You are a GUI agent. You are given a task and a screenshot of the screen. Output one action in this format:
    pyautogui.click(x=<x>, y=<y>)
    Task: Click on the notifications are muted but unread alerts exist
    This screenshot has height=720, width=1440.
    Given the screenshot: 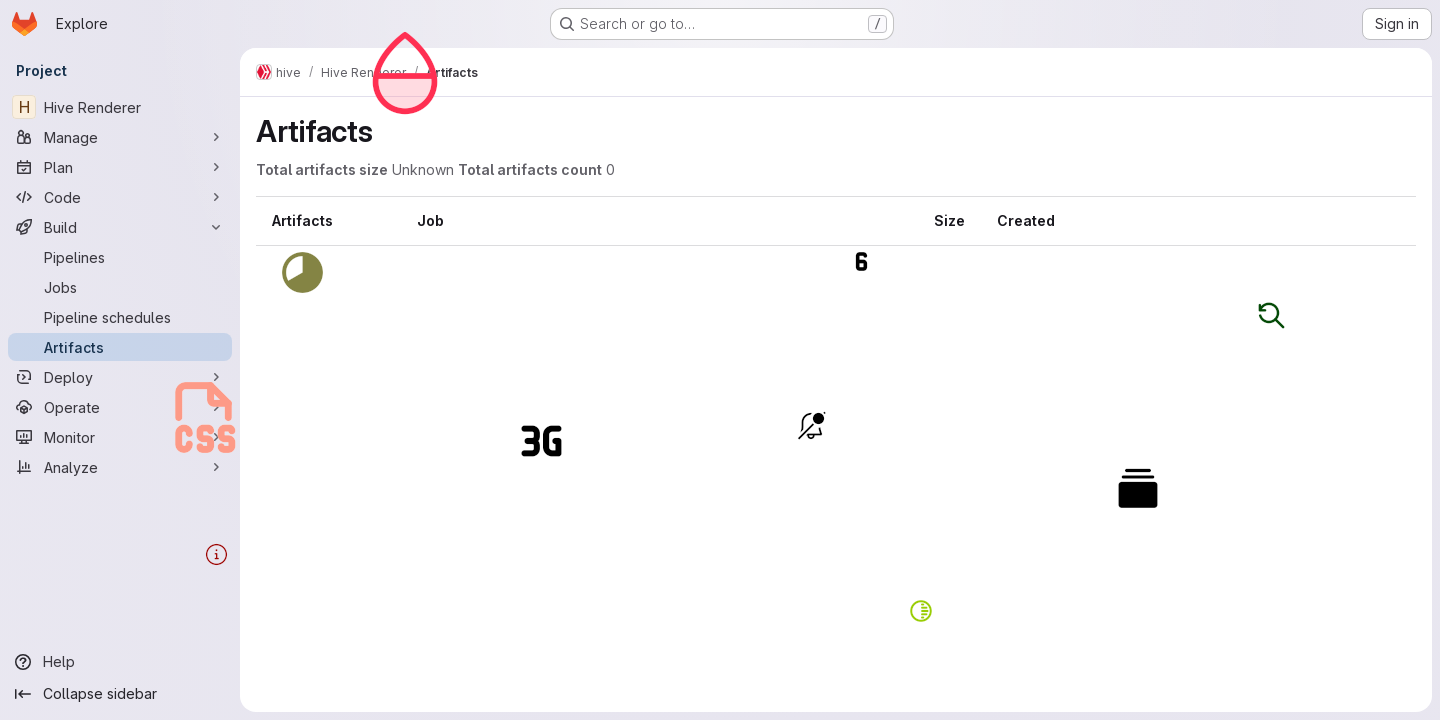 What is the action you would take?
    pyautogui.click(x=811, y=426)
    